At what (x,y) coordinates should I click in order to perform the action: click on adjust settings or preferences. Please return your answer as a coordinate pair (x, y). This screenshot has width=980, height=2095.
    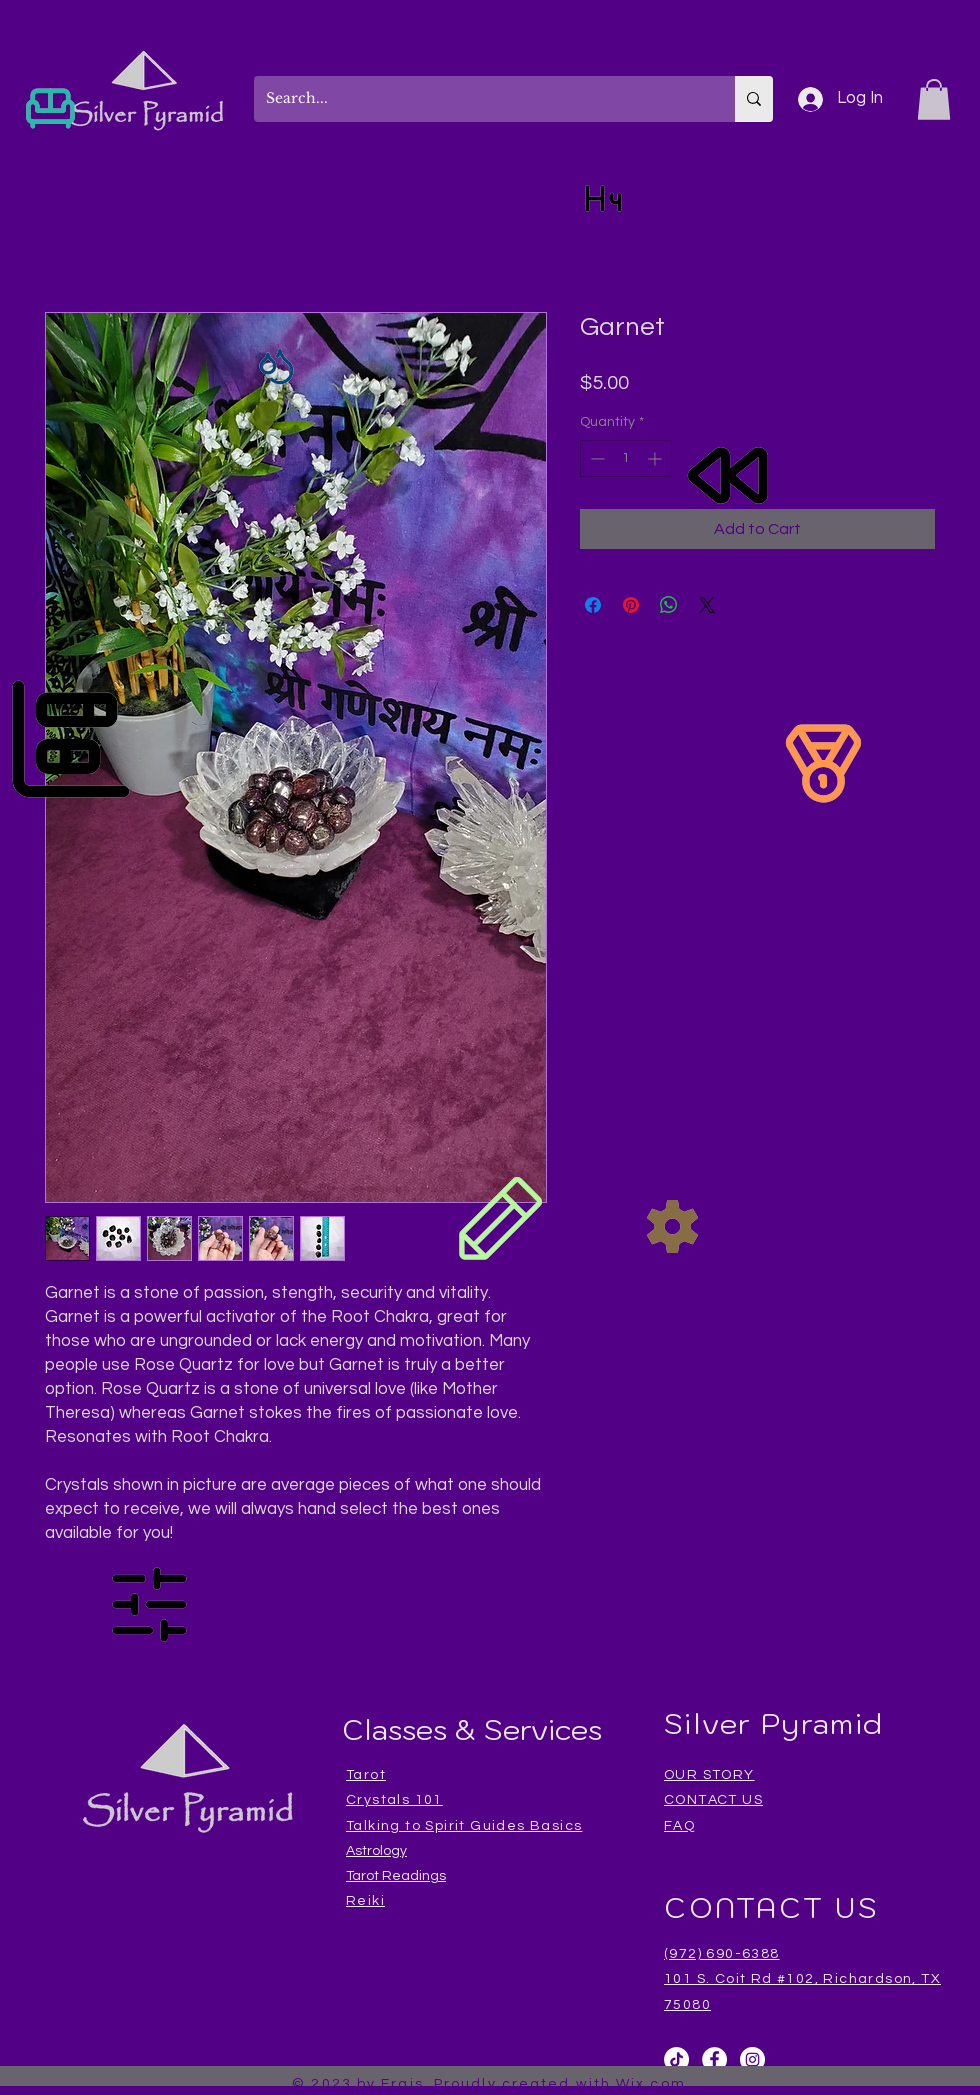
    Looking at the image, I should click on (149, 1604).